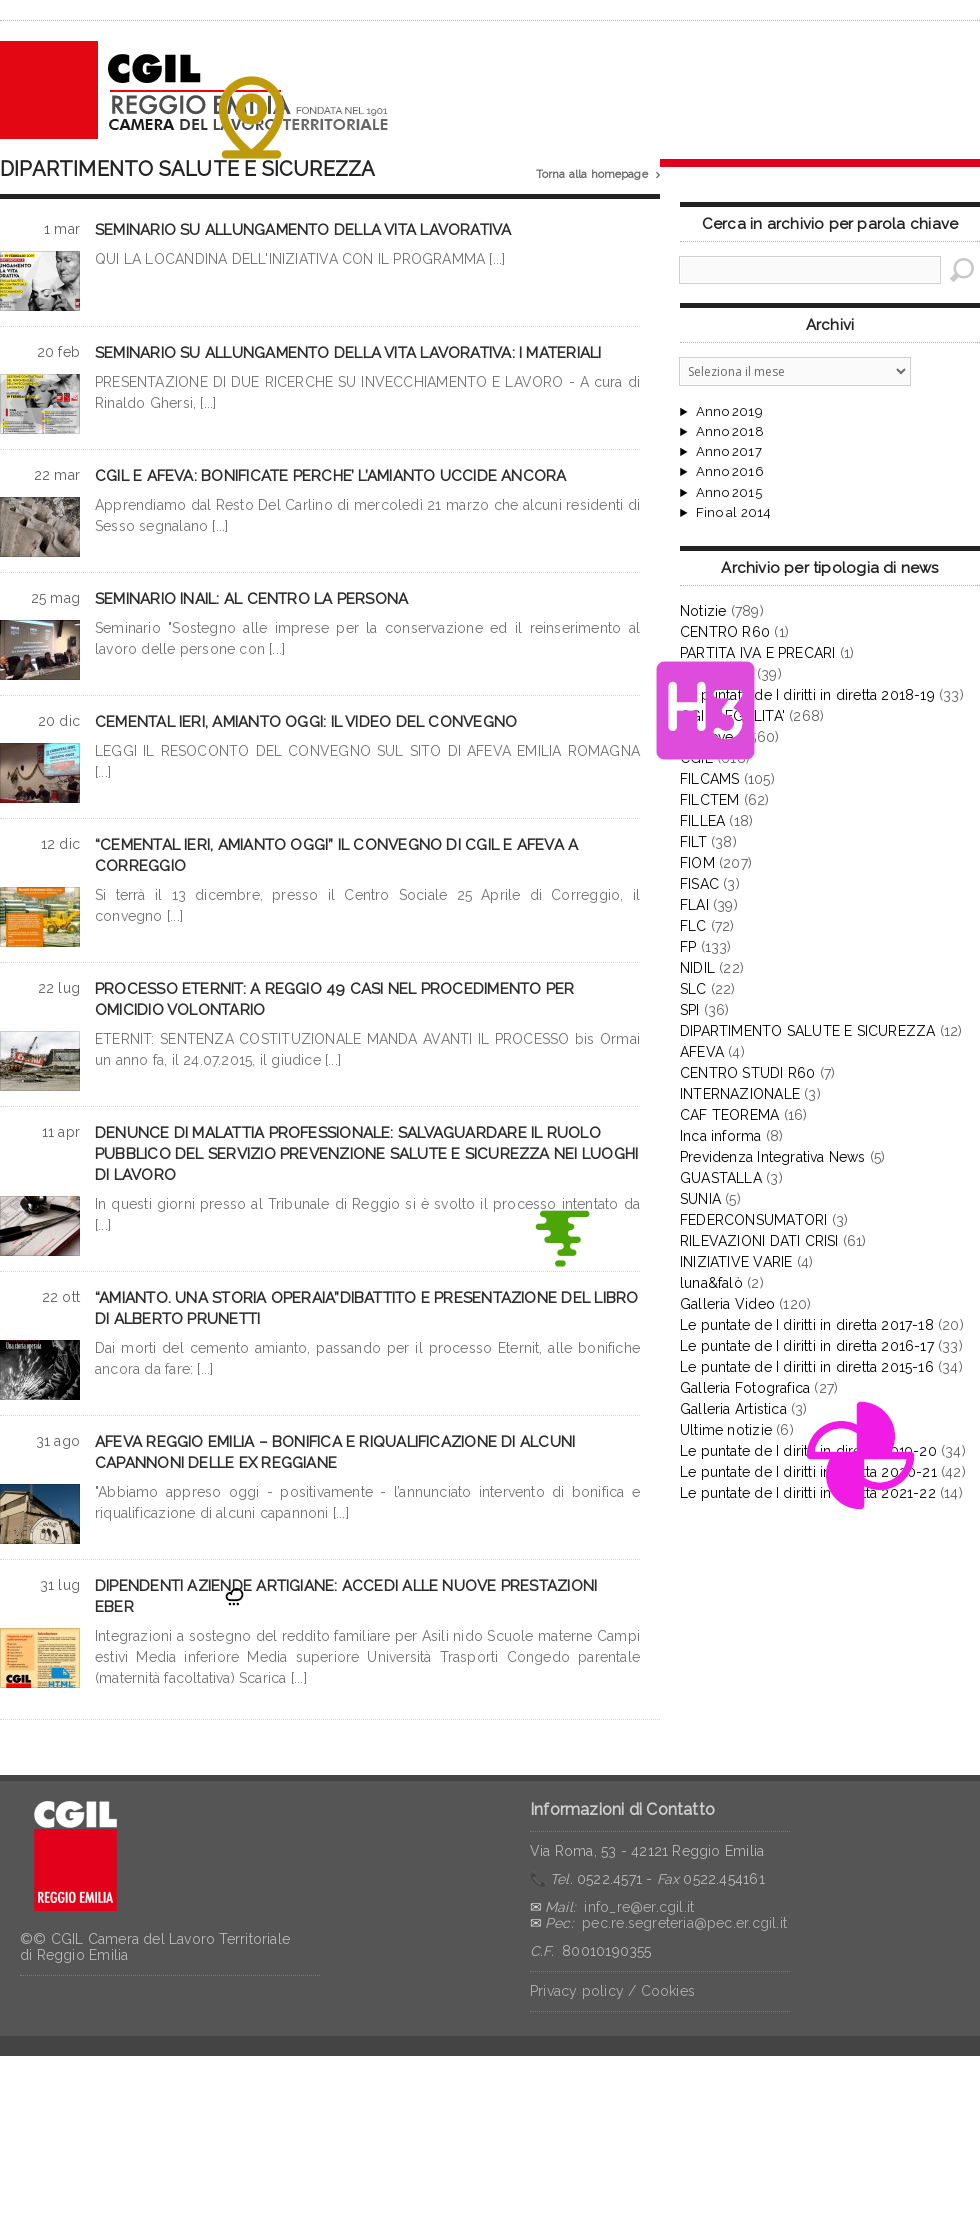 The width and height of the screenshot is (980, 2224). Describe the element at coordinates (561, 1236) in the screenshot. I see `indicates severe weather alert or tornado warning` at that location.